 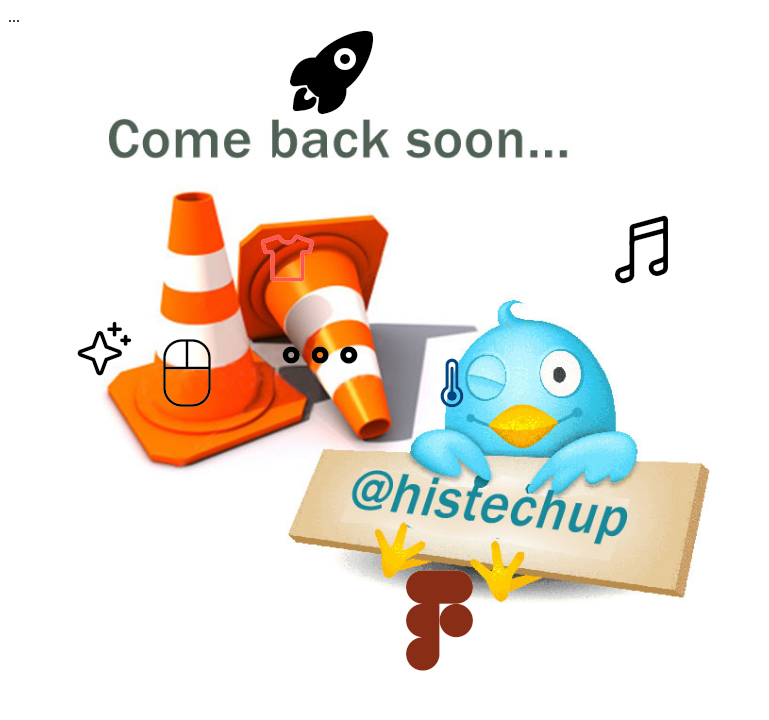 I want to click on select team or player jersey, so click(x=287, y=257).